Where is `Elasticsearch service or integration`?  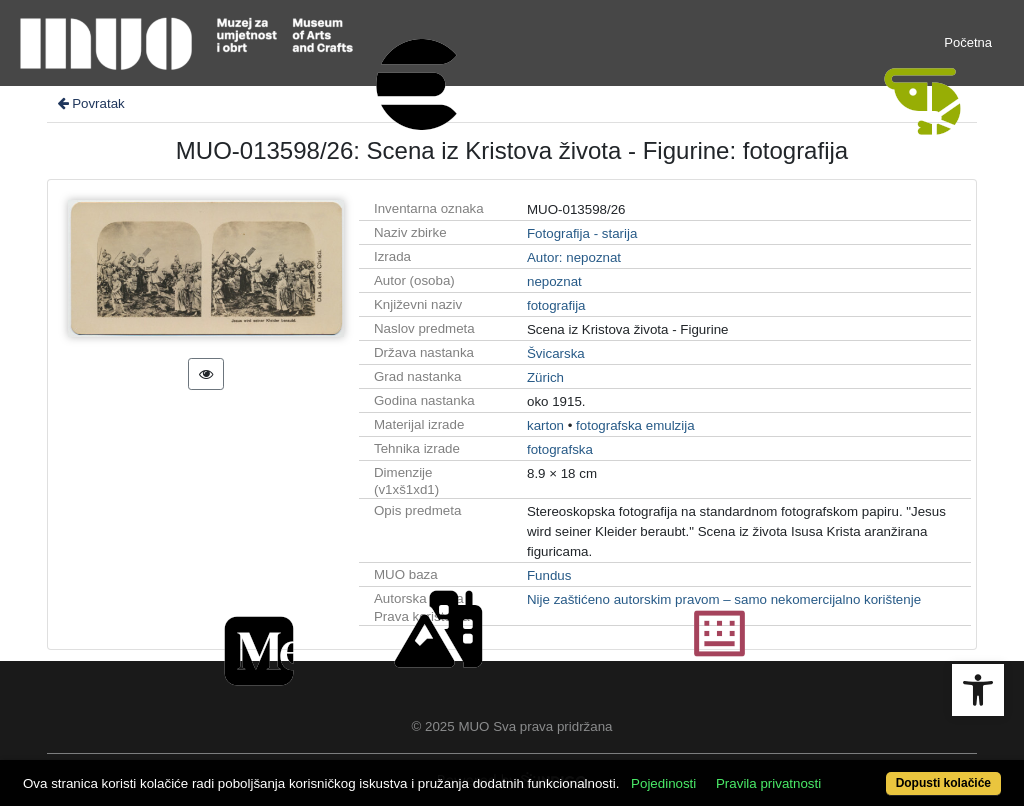
Elasticsearch service or integration is located at coordinates (416, 84).